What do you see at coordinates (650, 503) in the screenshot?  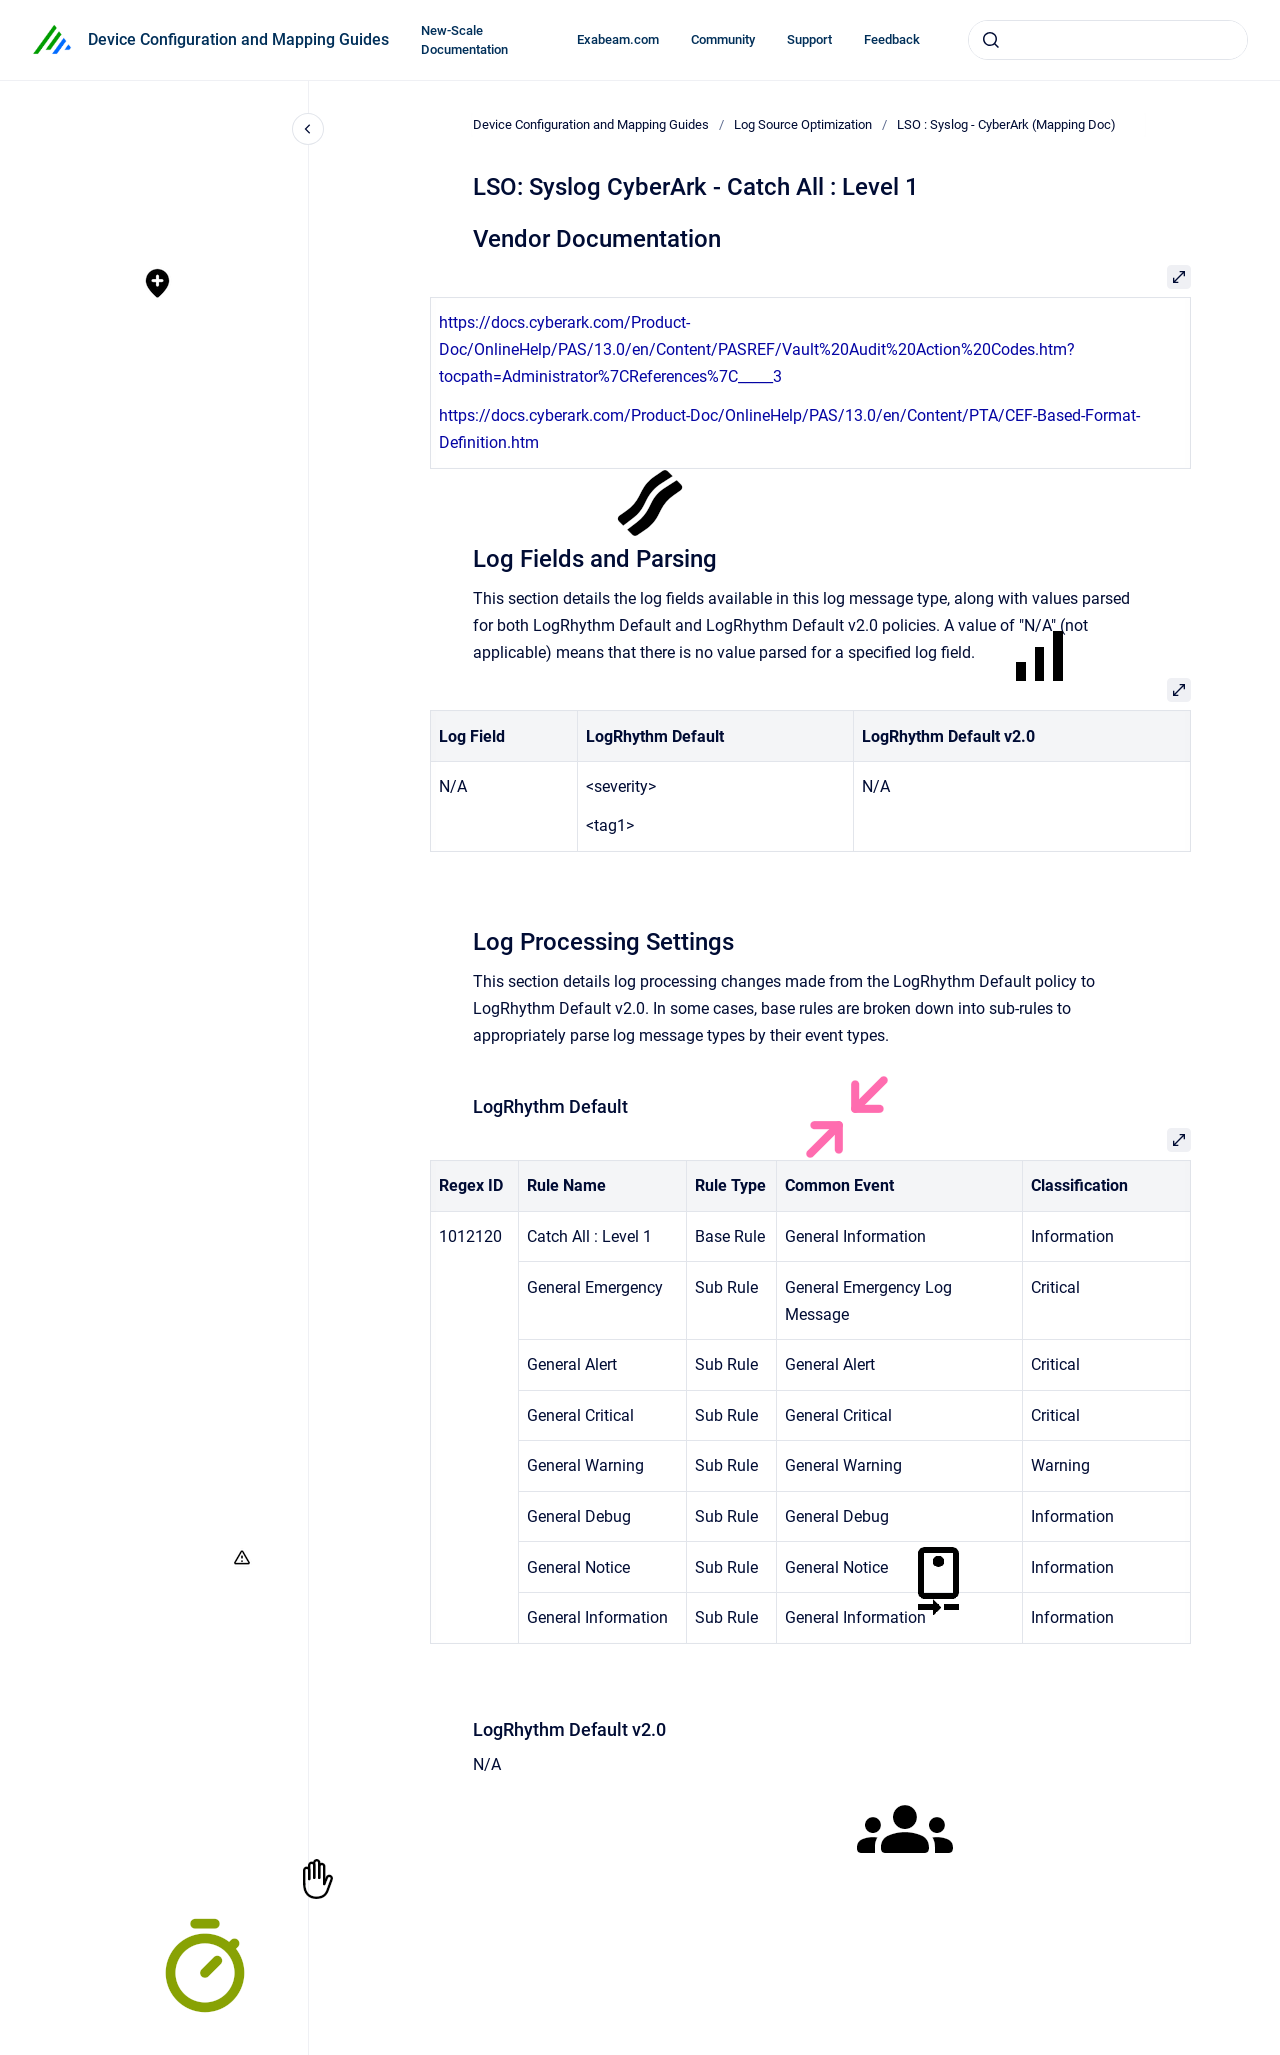 I see `indicates bacon or breakfast food option` at bounding box center [650, 503].